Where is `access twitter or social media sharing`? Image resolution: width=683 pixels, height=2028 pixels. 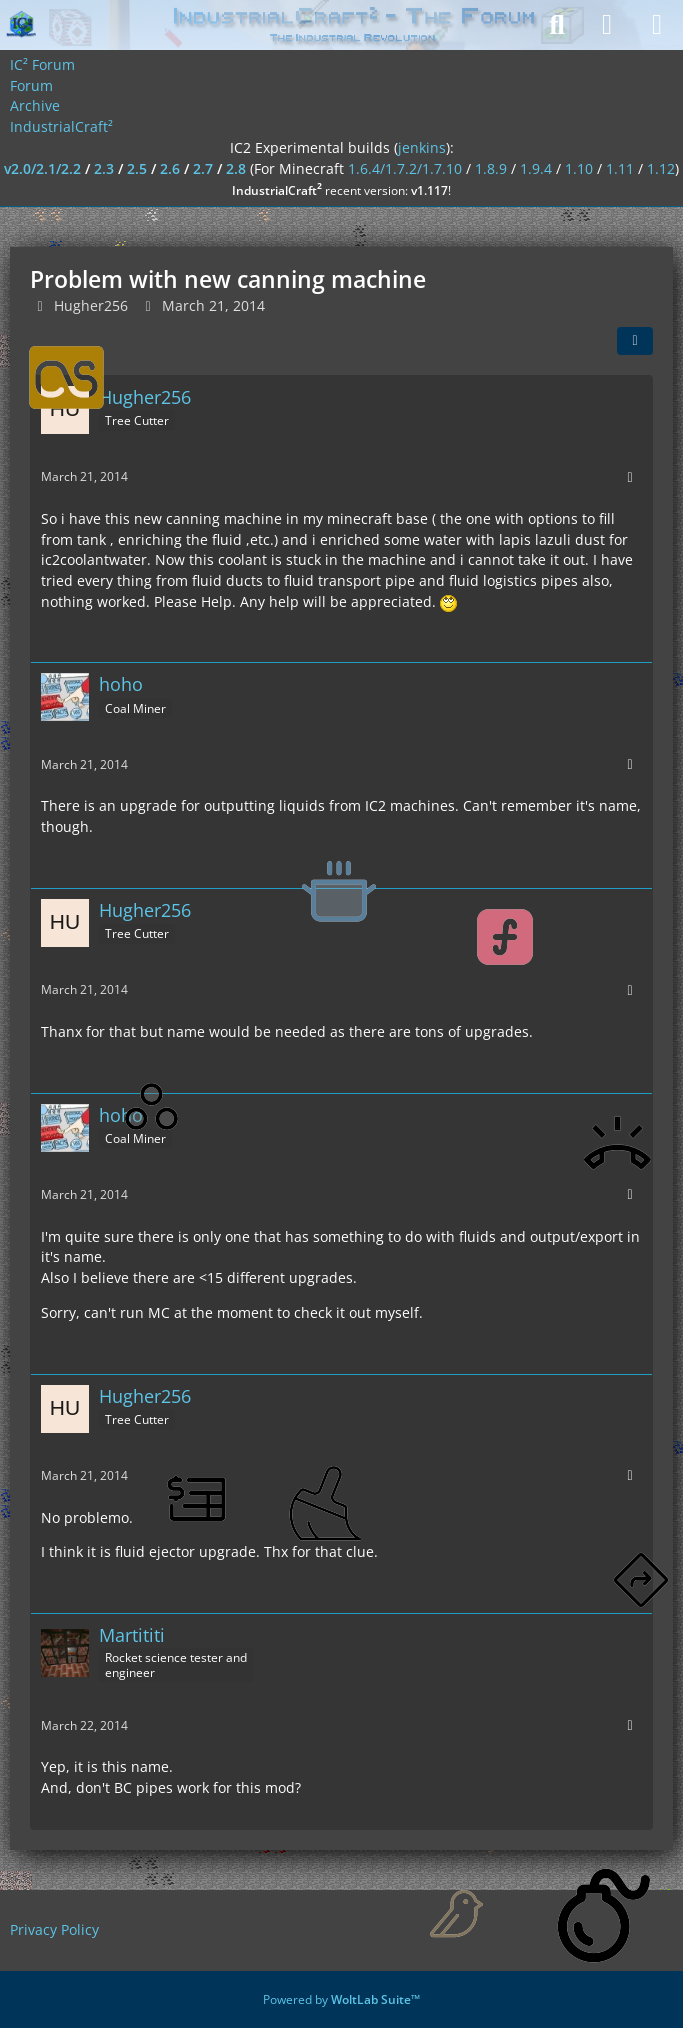
access twitter or social media sharing is located at coordinates (457, 1915).